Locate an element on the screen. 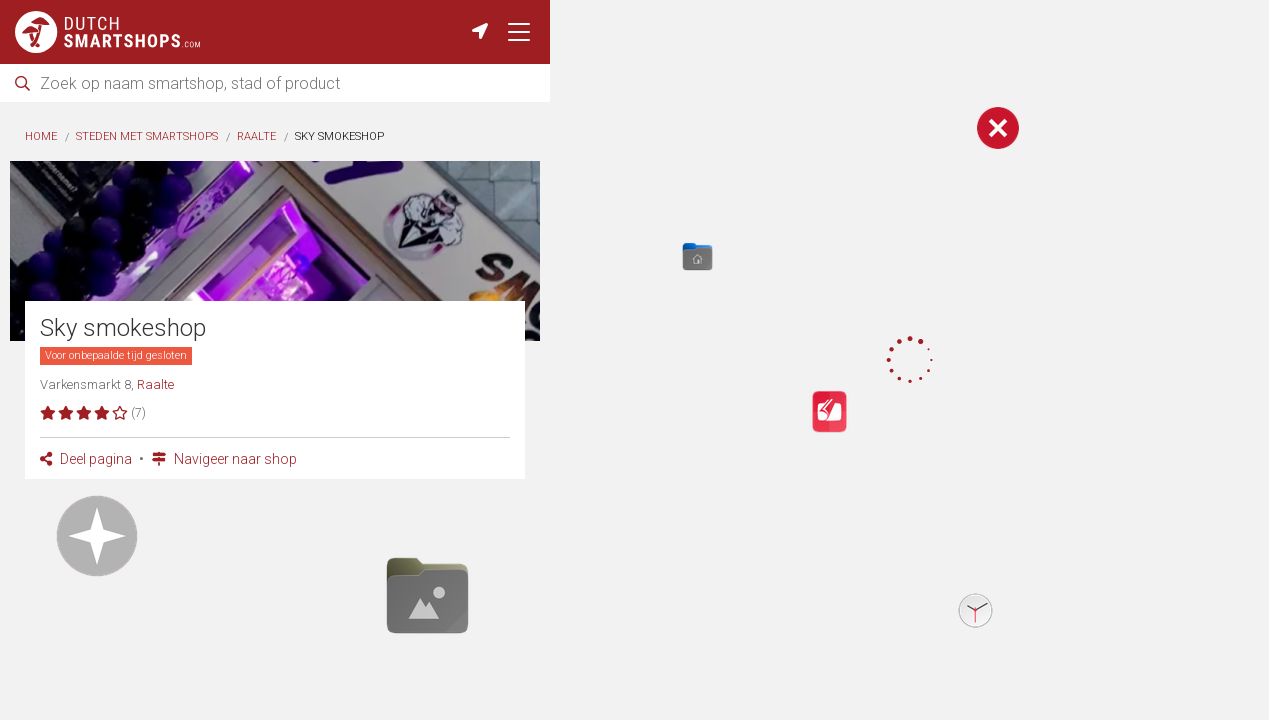  close the current dialog or modal window is located at coordinates (998, 128).